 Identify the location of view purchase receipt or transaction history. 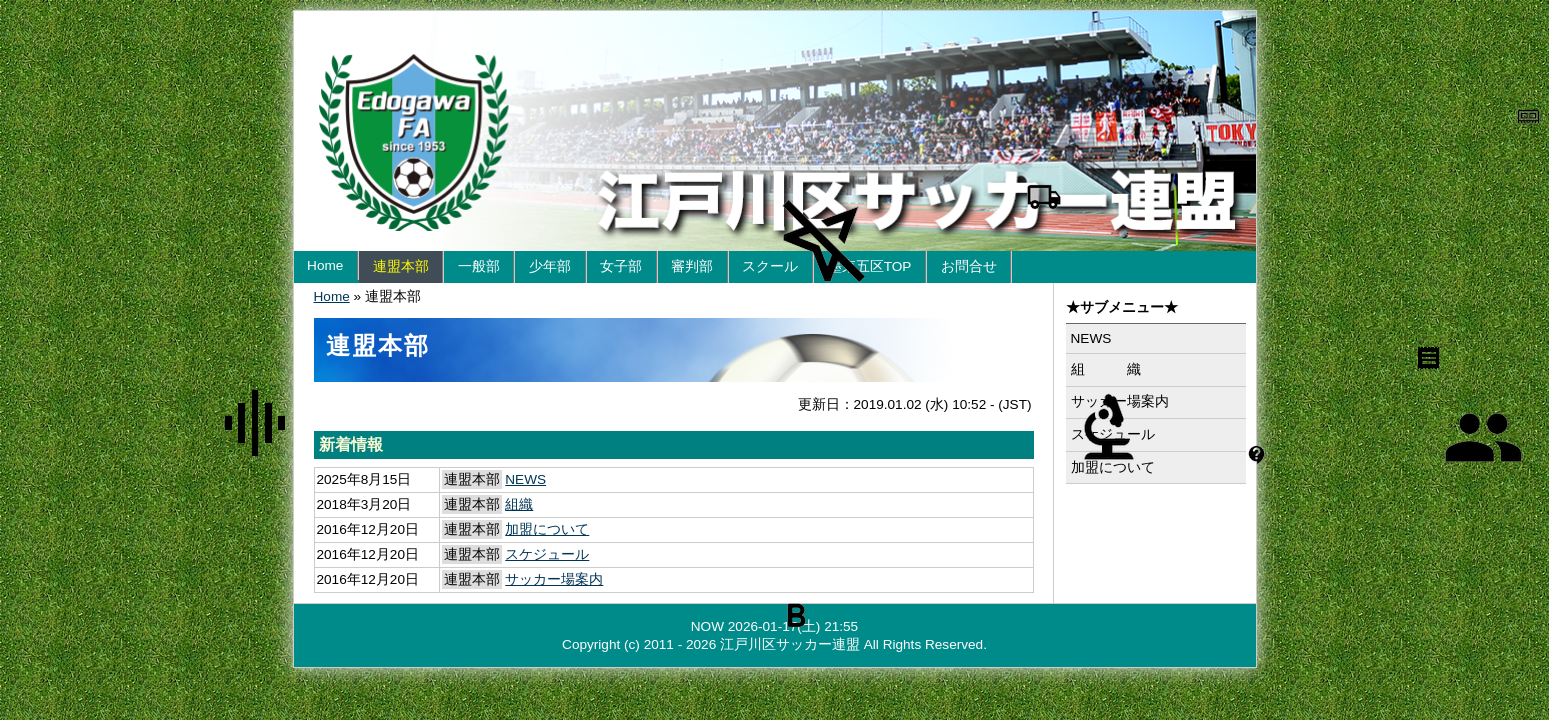
(1429, 358).